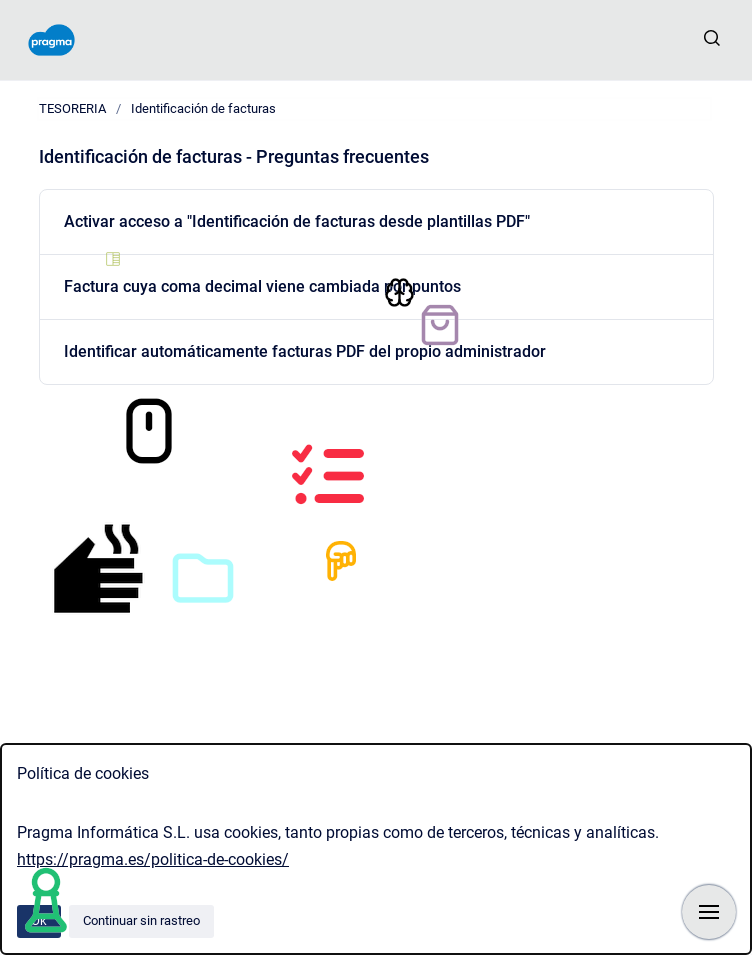  Describe the element at coordinates (149, 431) in the screenshot. I see `mouse input device settings` at that location.